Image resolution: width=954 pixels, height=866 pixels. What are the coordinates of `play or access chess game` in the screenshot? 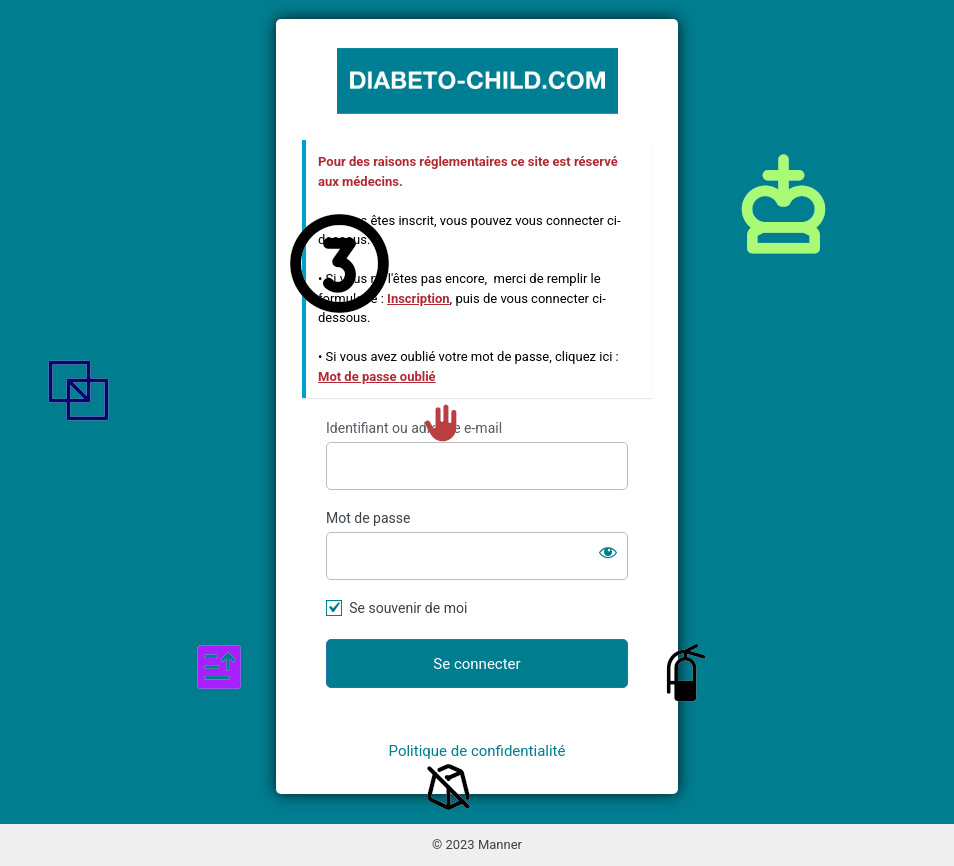 It's located at (783, 206).